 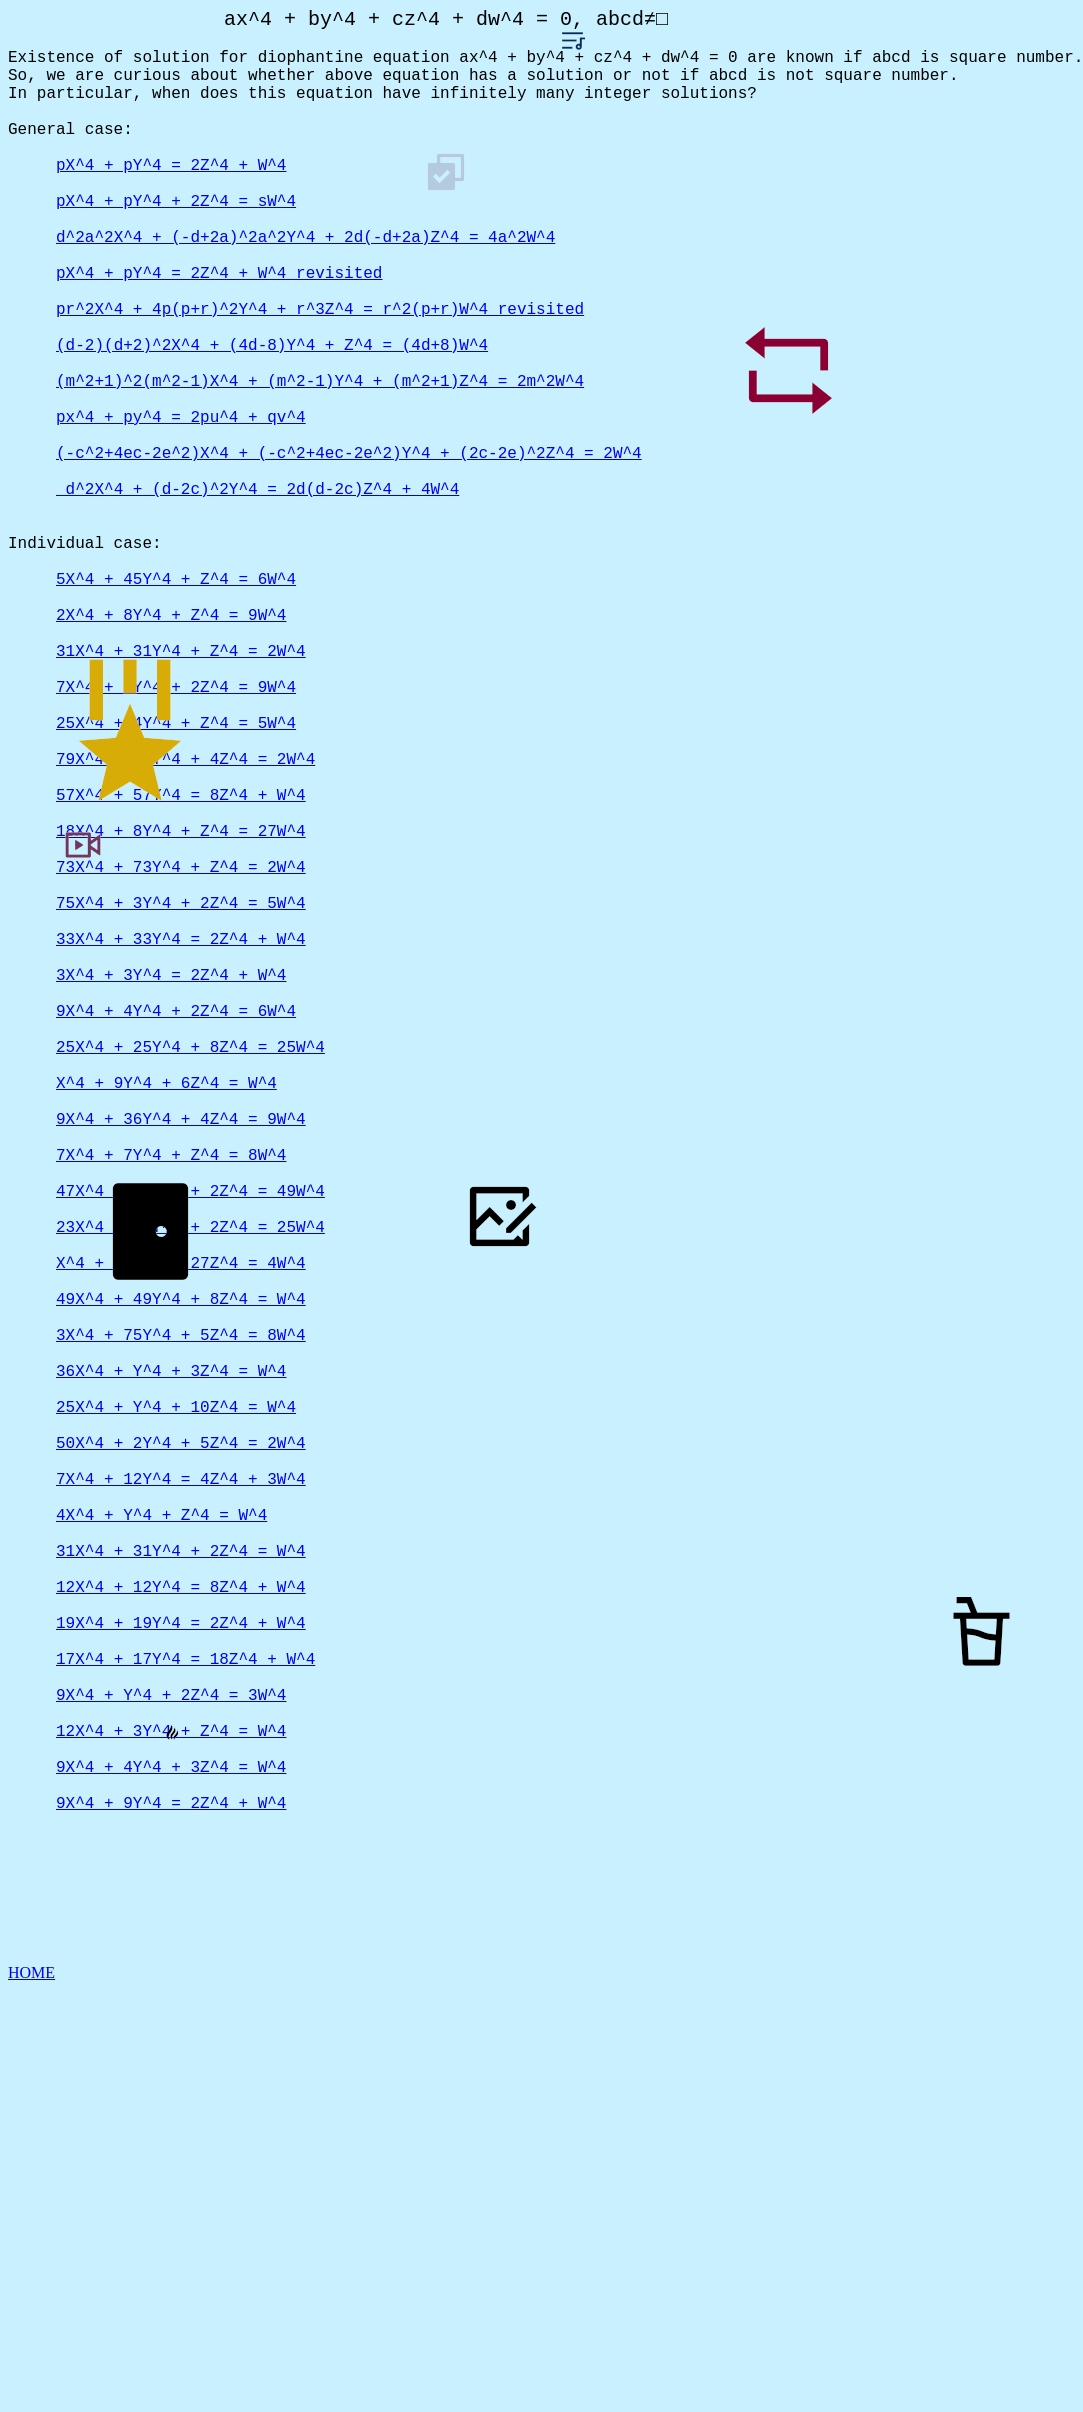 I want to click on indicates hot or trending content, so click(x=172, y=1732).